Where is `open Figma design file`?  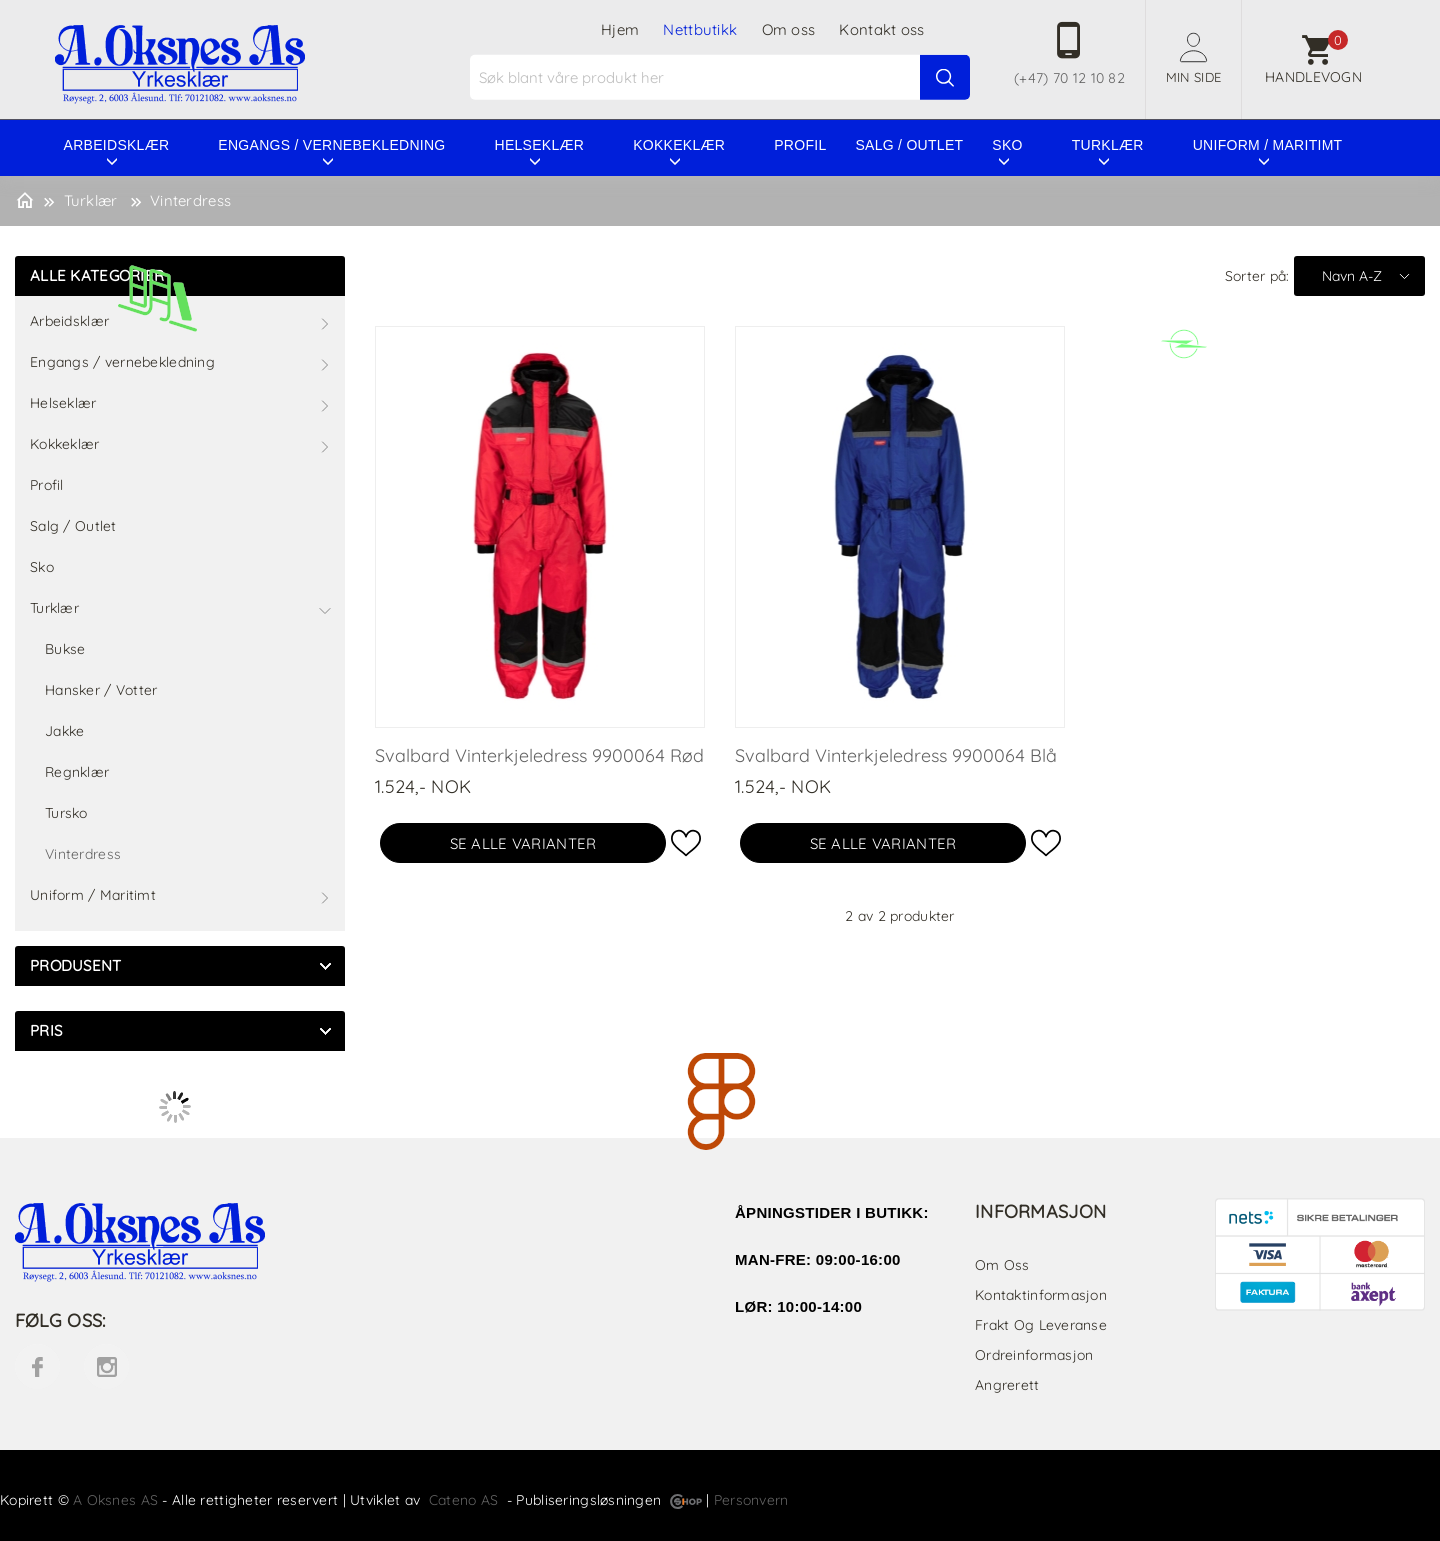
open Figma design file is located at coordinates (721, 1101).